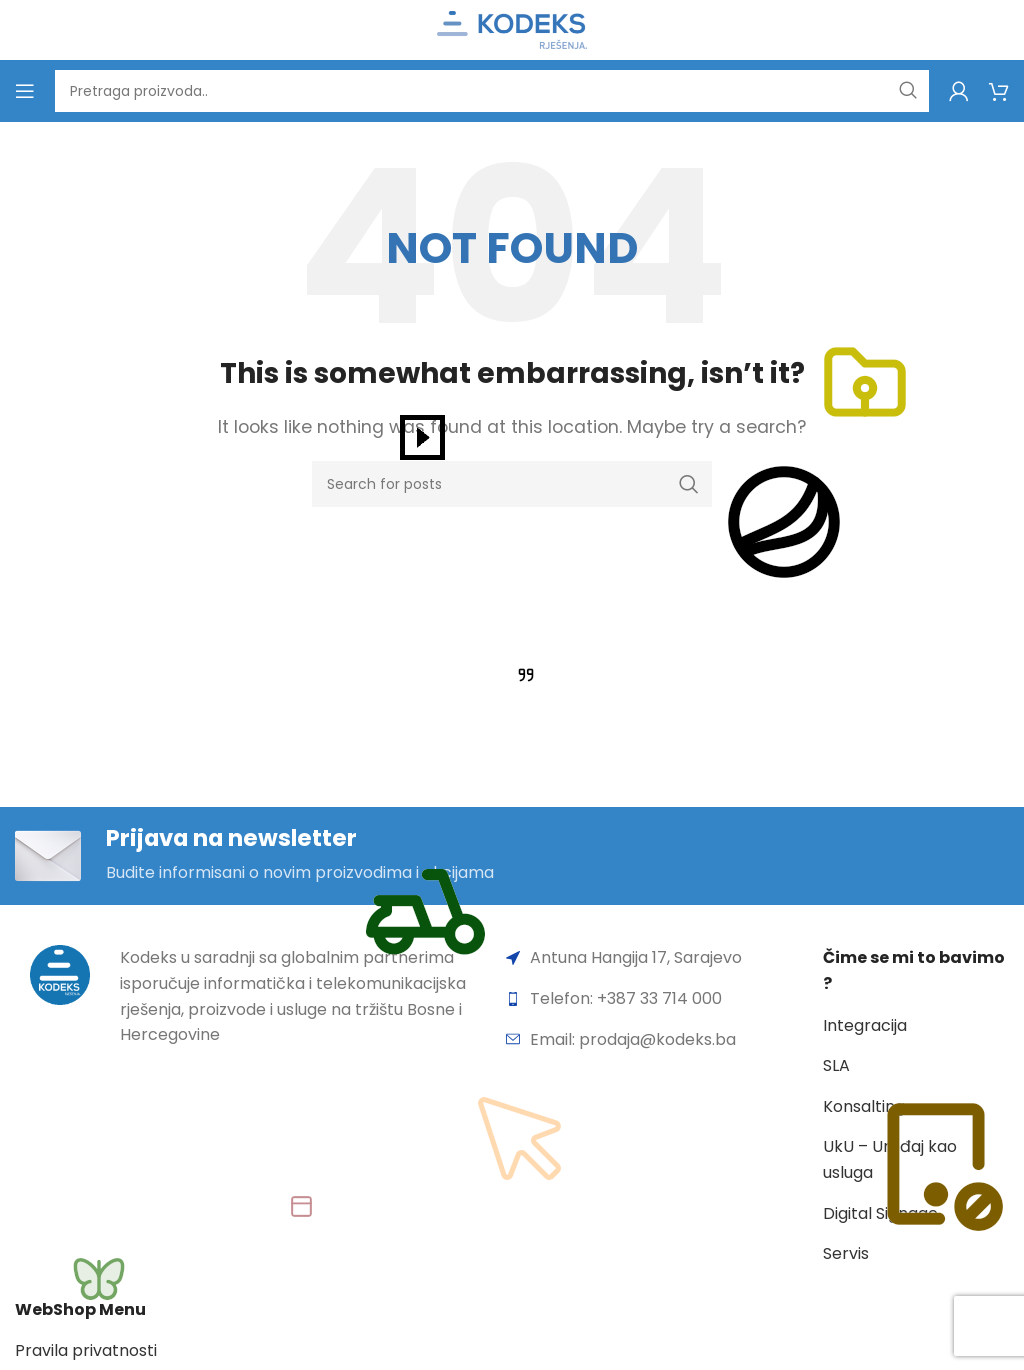 The width and height of the screenshot is (1024, 1370). Describe the element at coordinates (425, 915) in the screenshot. I see `select moped or scooter delivery option` at that location.